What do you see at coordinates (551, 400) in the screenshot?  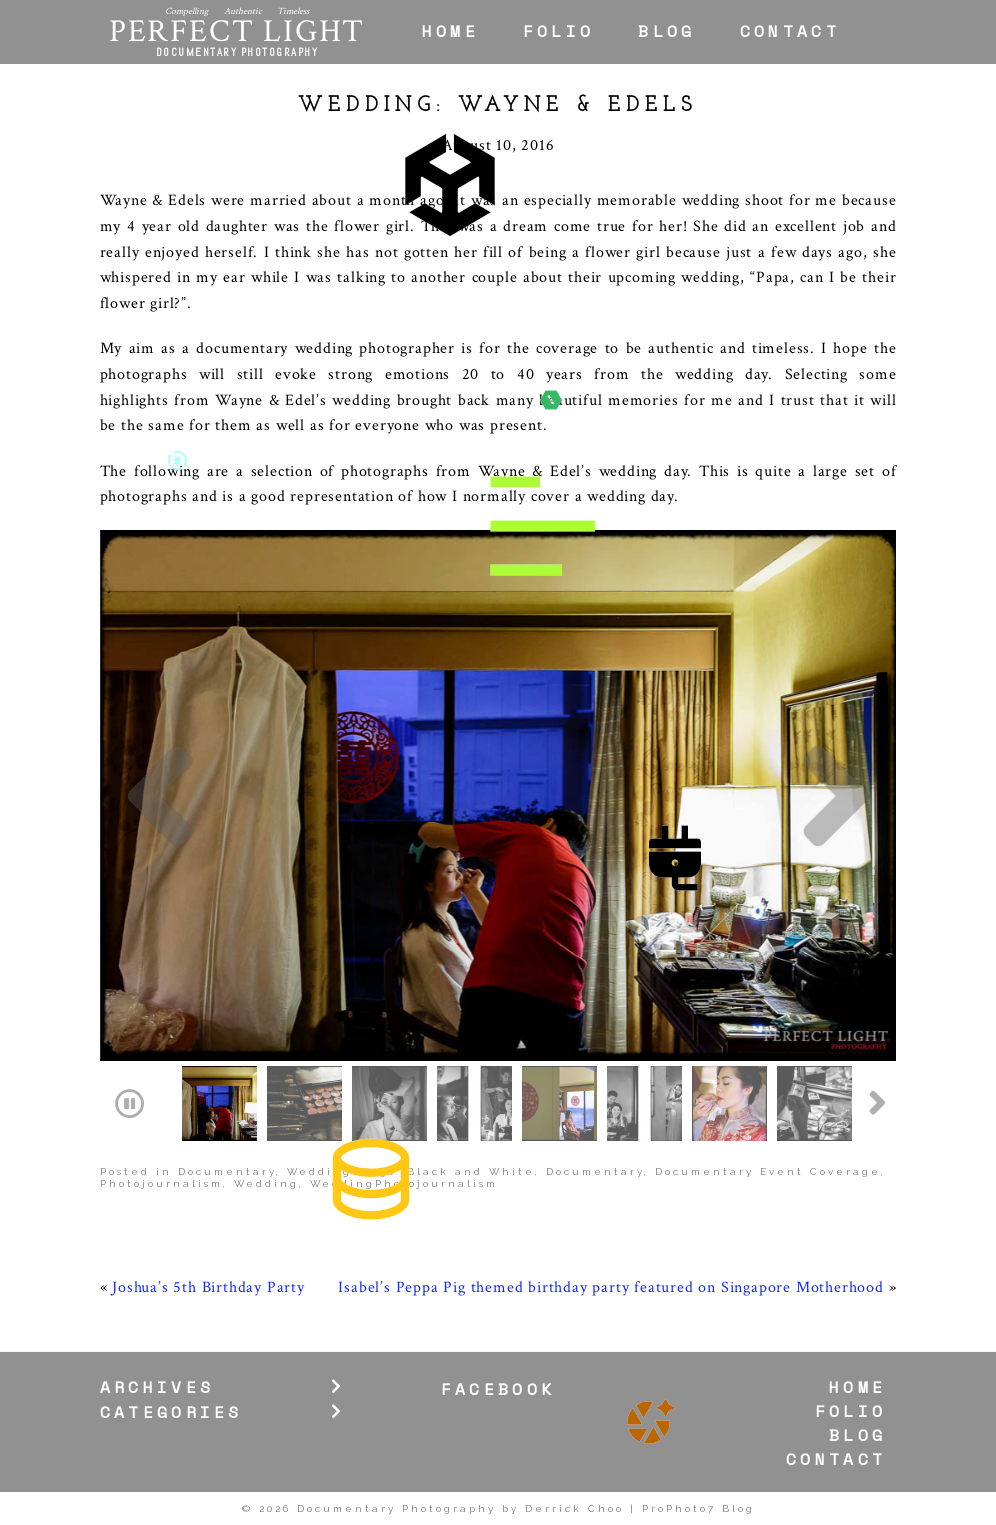 I see `open system settings` at bounding box center [551, 400].